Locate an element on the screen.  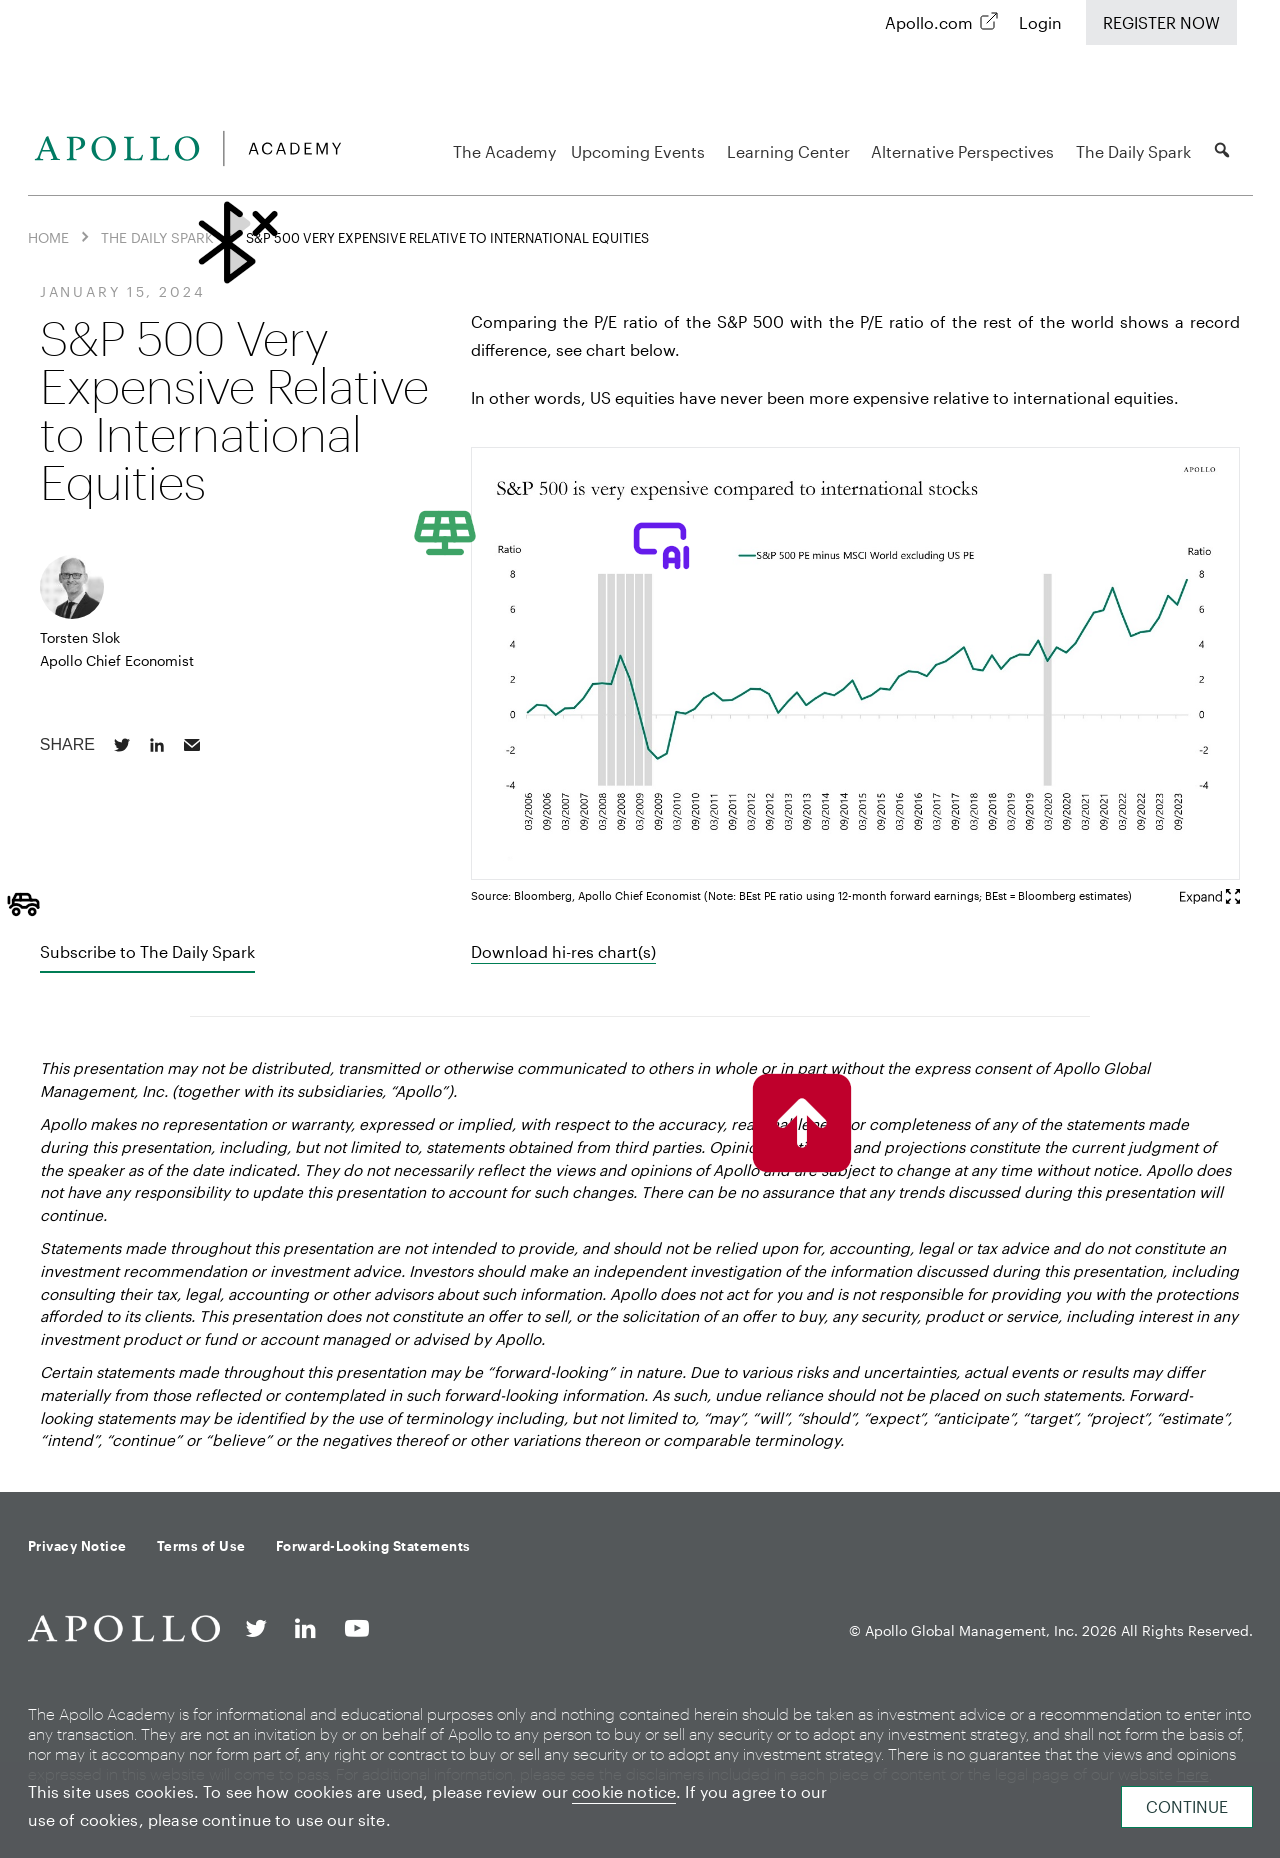
enter text for AI processing is located at coordinates (660, 540).